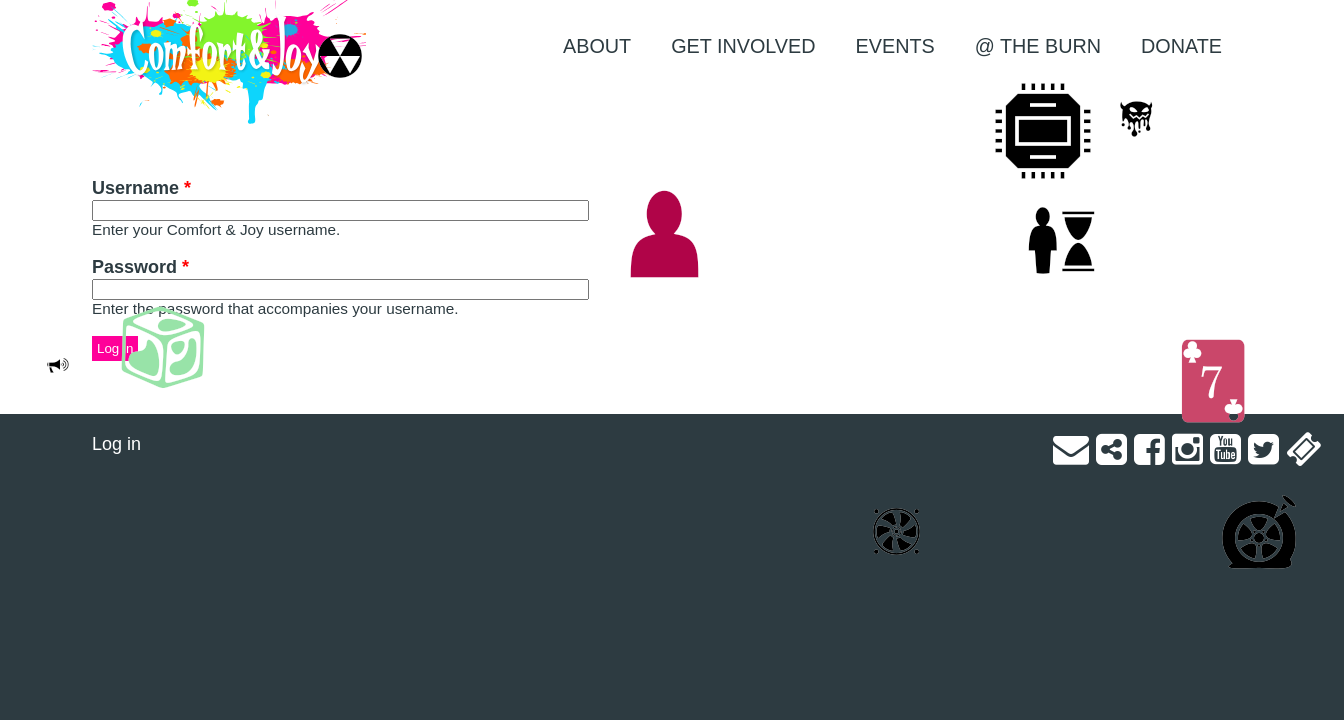 The height and width of the screenshot is (720, 1344). Describe the element at coordinates (57, 364) in the screenshot. I see `make an announcement or broadcast` at that location.